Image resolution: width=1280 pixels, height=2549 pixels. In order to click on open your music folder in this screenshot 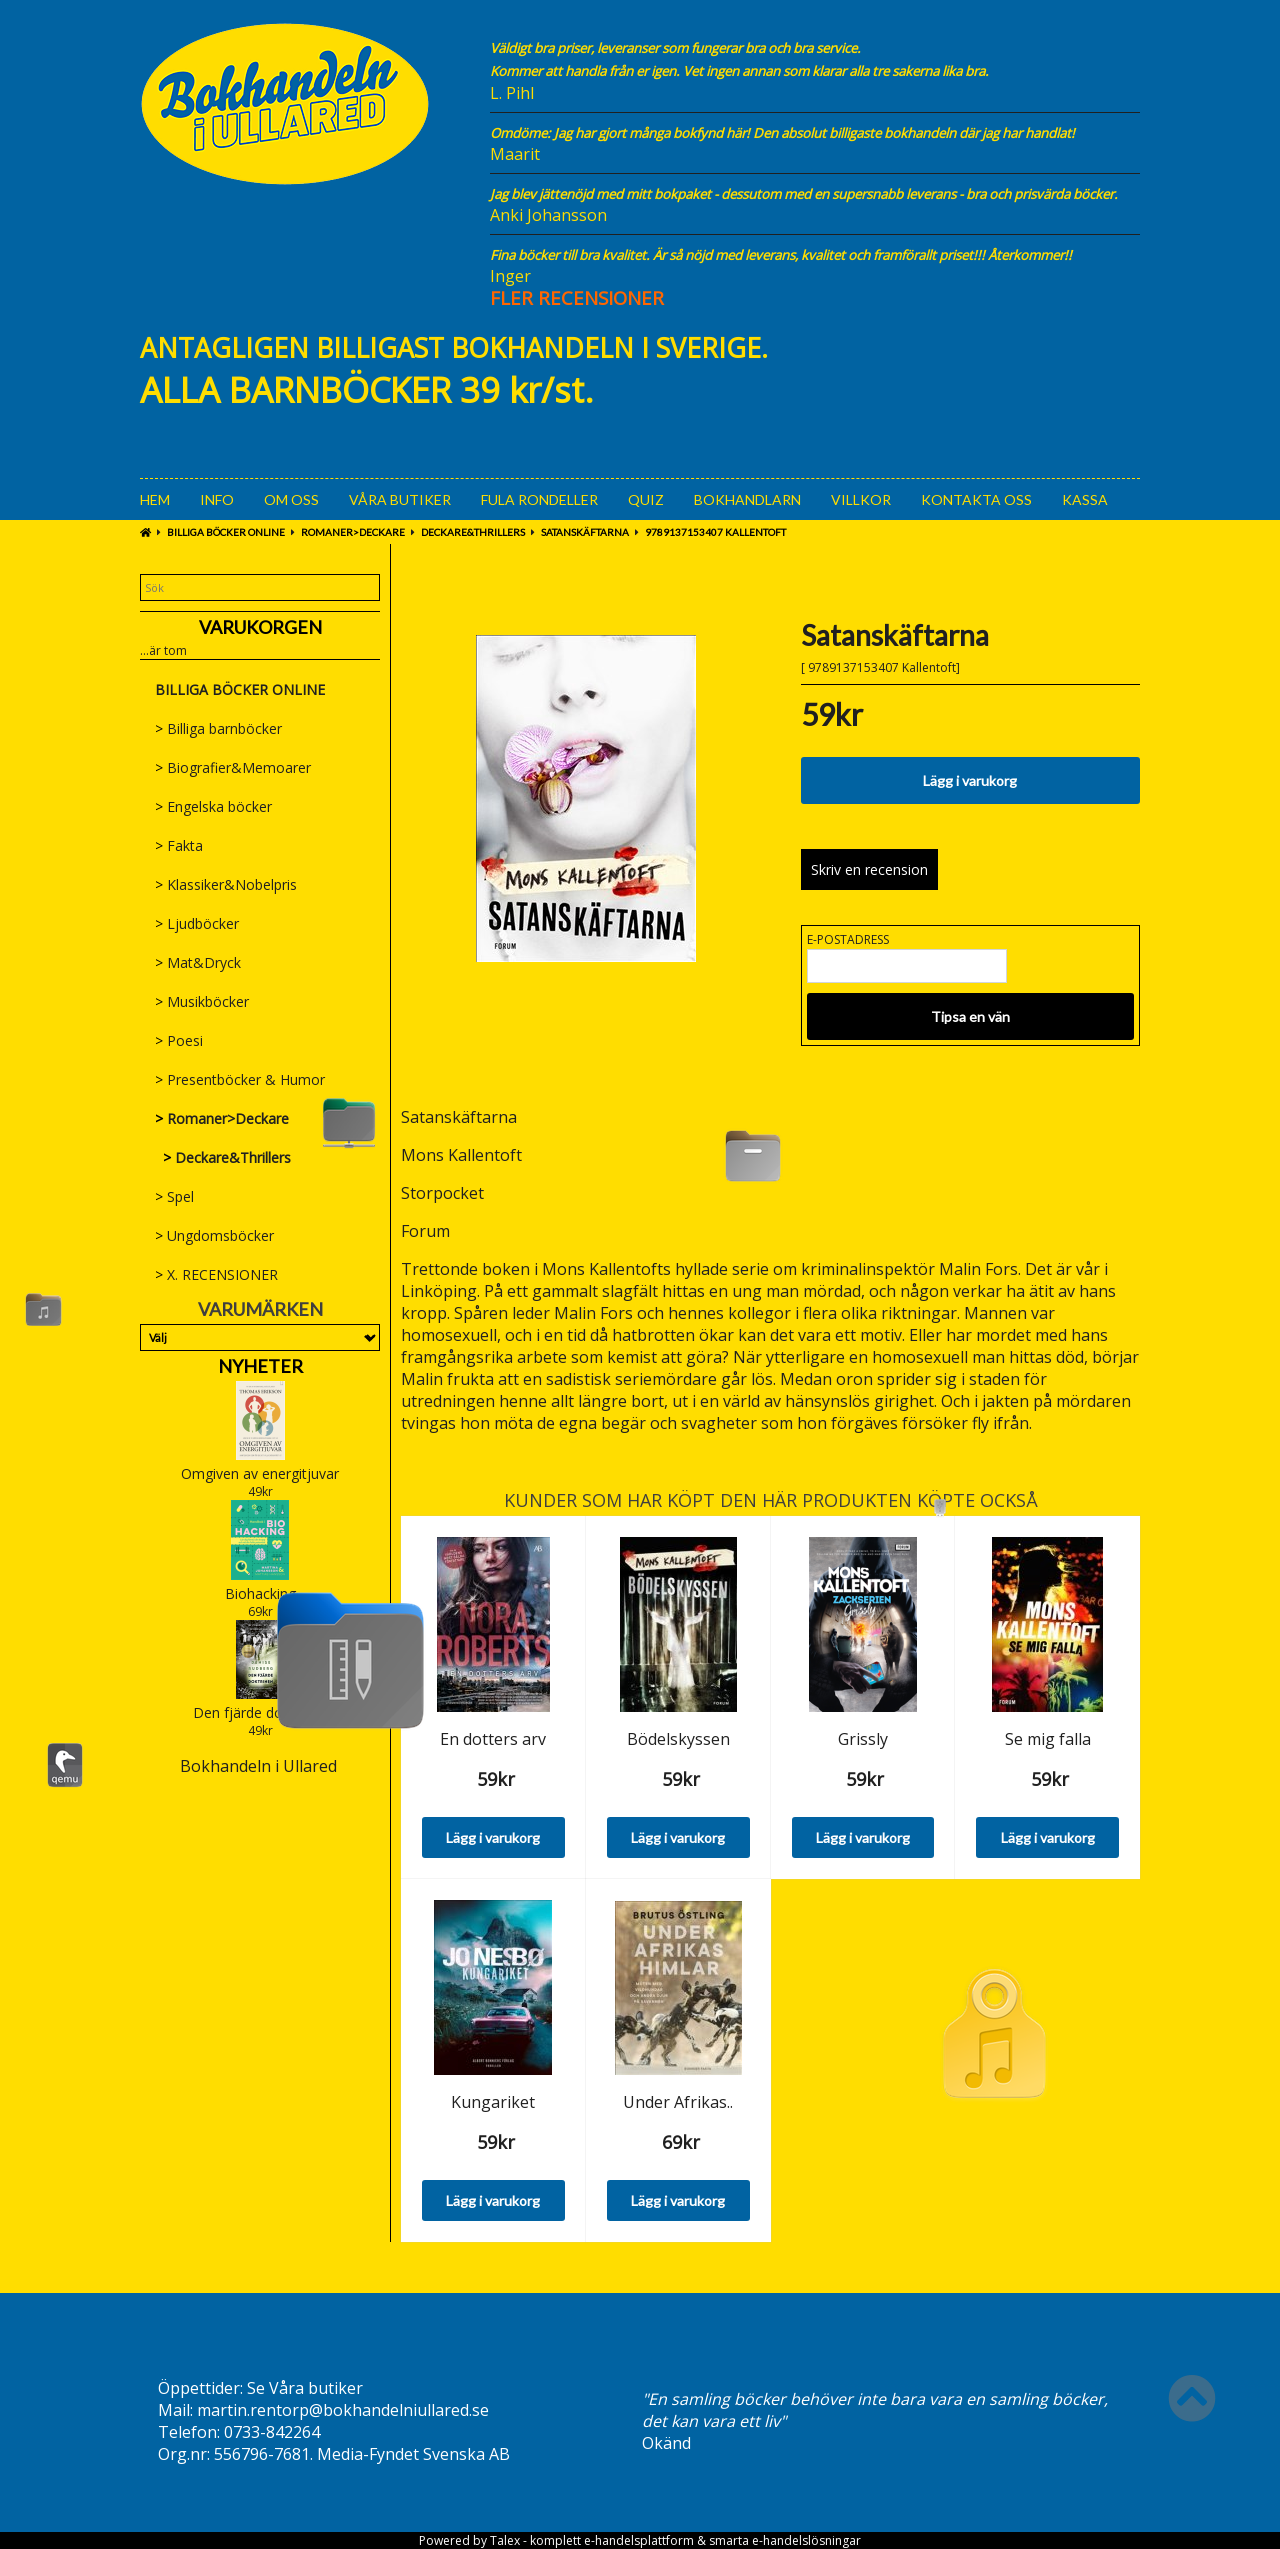, I will do `click(43, 1309)`.